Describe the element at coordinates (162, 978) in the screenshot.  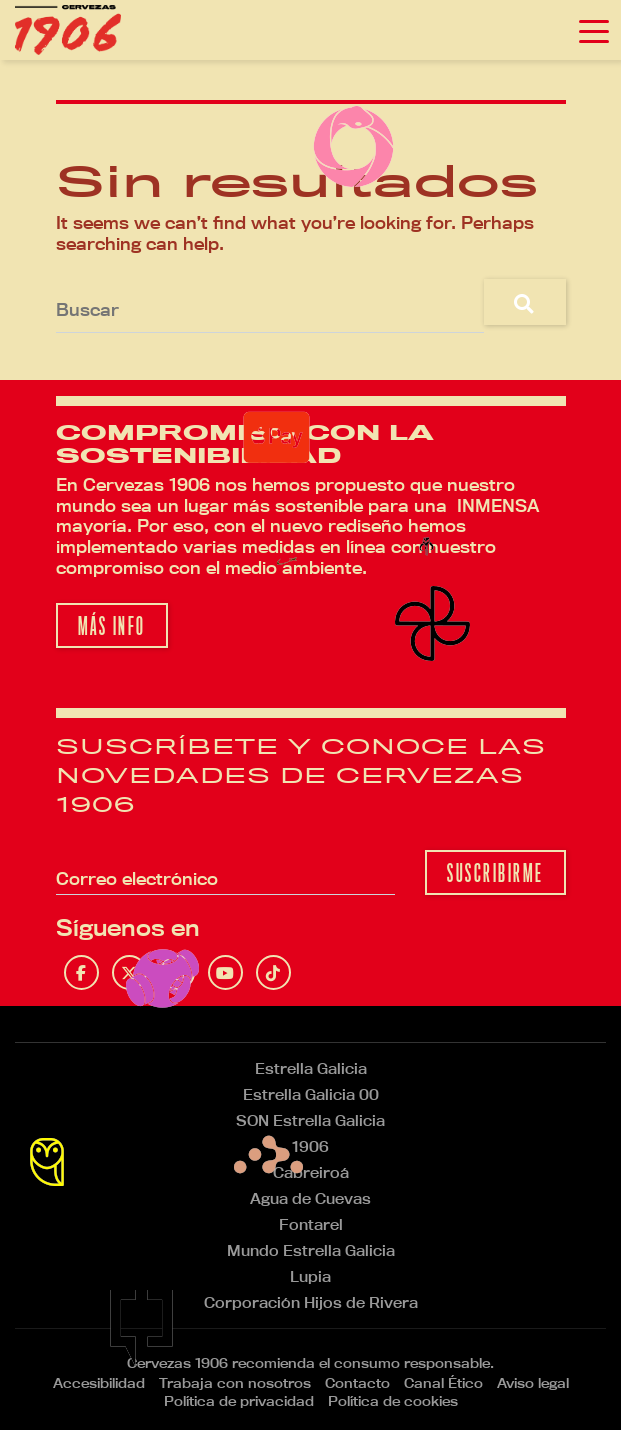
I see `open OpenSCAD application` at that location.